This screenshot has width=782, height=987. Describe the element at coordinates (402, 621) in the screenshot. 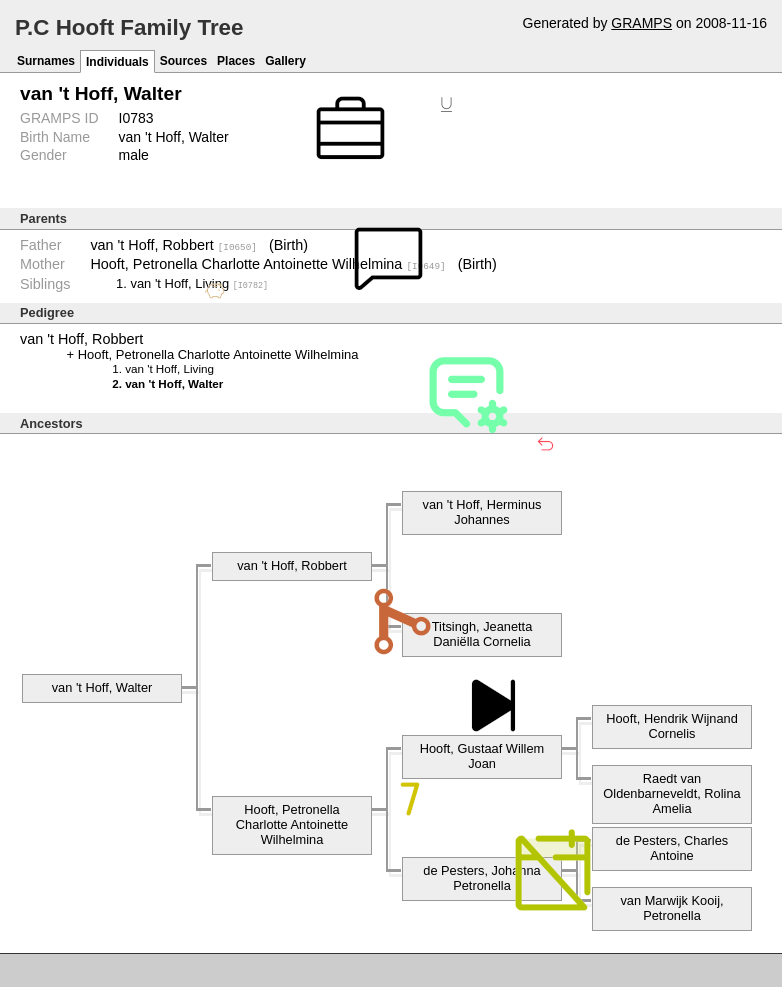

I see `merge branches in version control` at that location.